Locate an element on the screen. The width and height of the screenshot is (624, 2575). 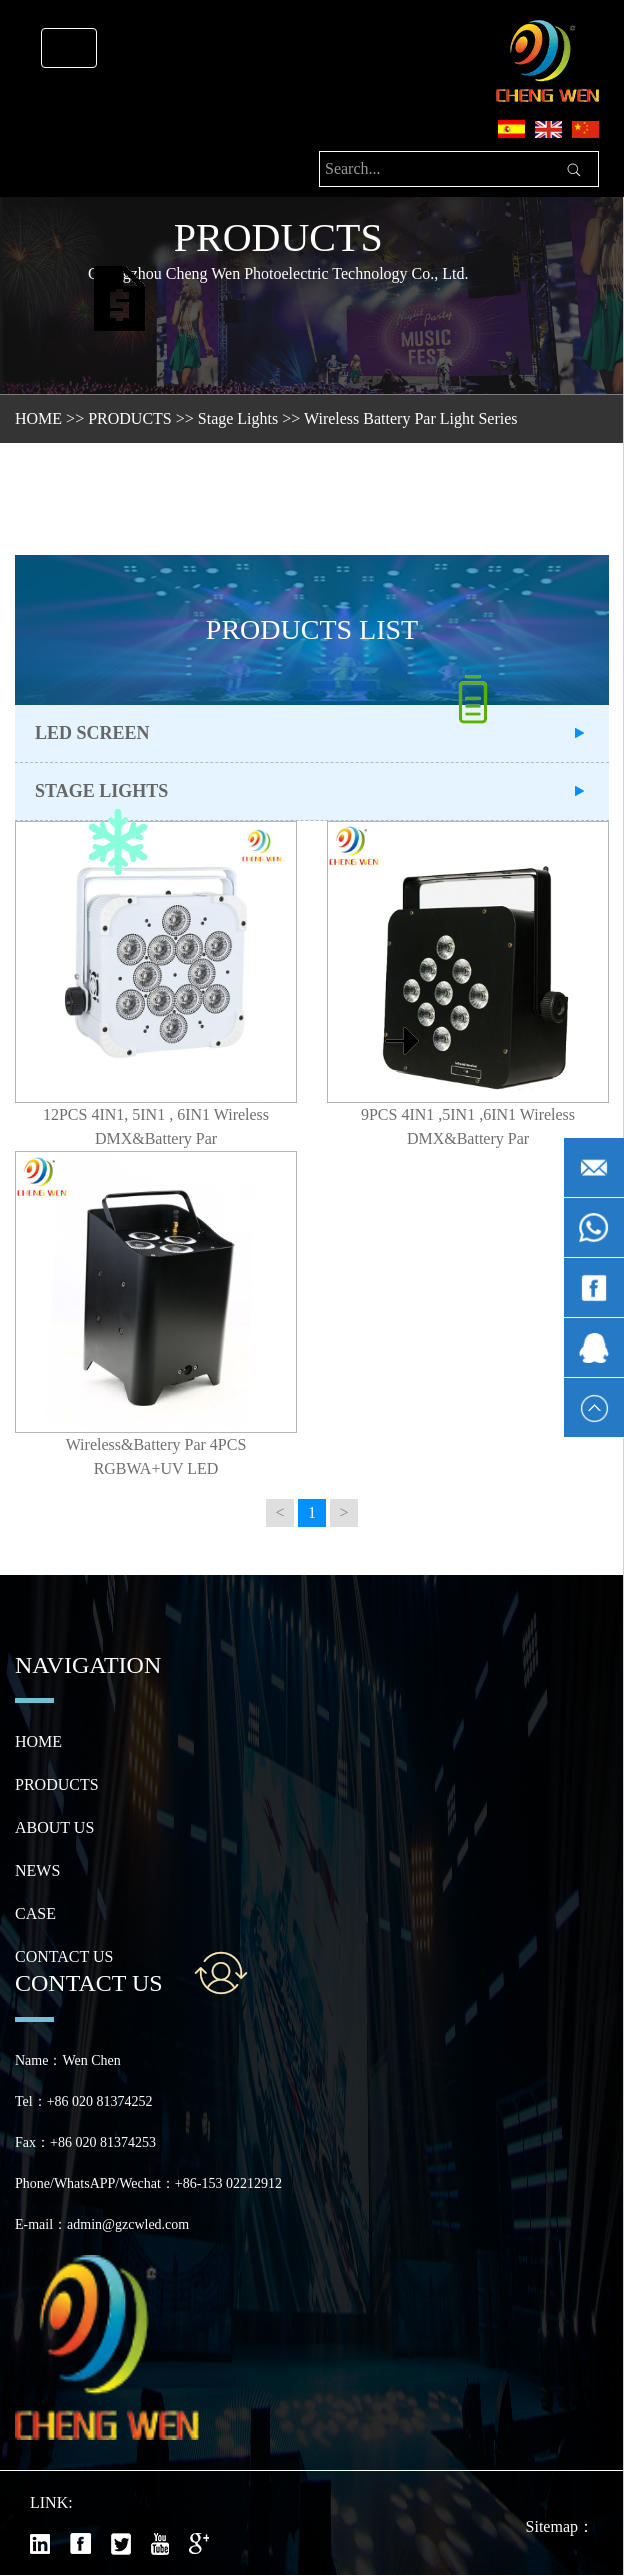
switch between user accounts is located at coordinates (221, 1973).